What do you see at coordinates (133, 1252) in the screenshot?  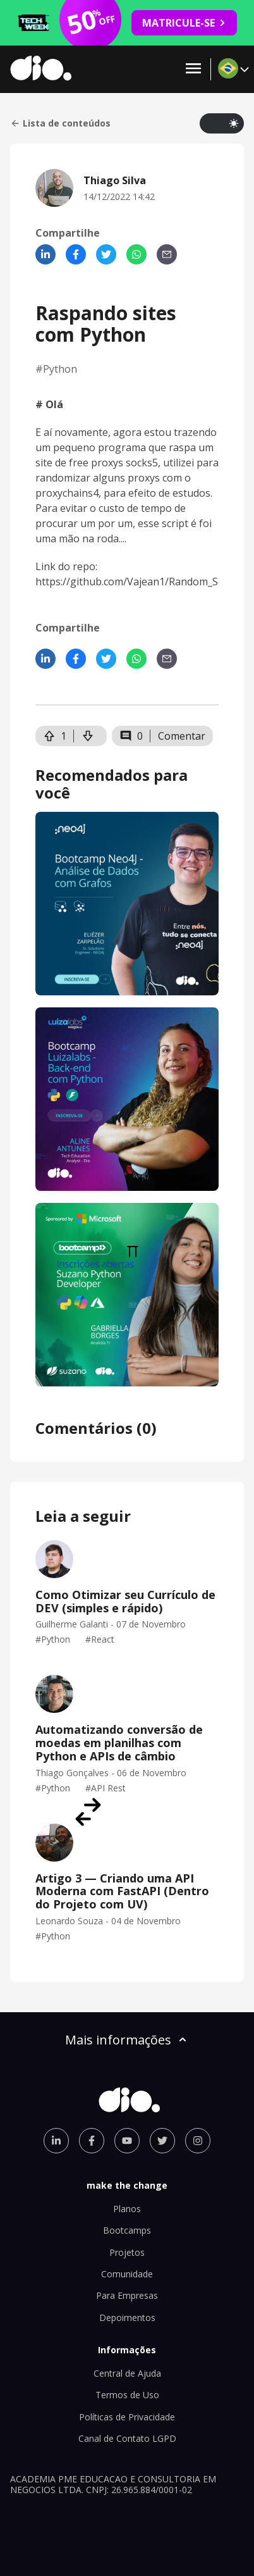 I see `access mathematical or scientific functions` at bounding box center [133, 1252].